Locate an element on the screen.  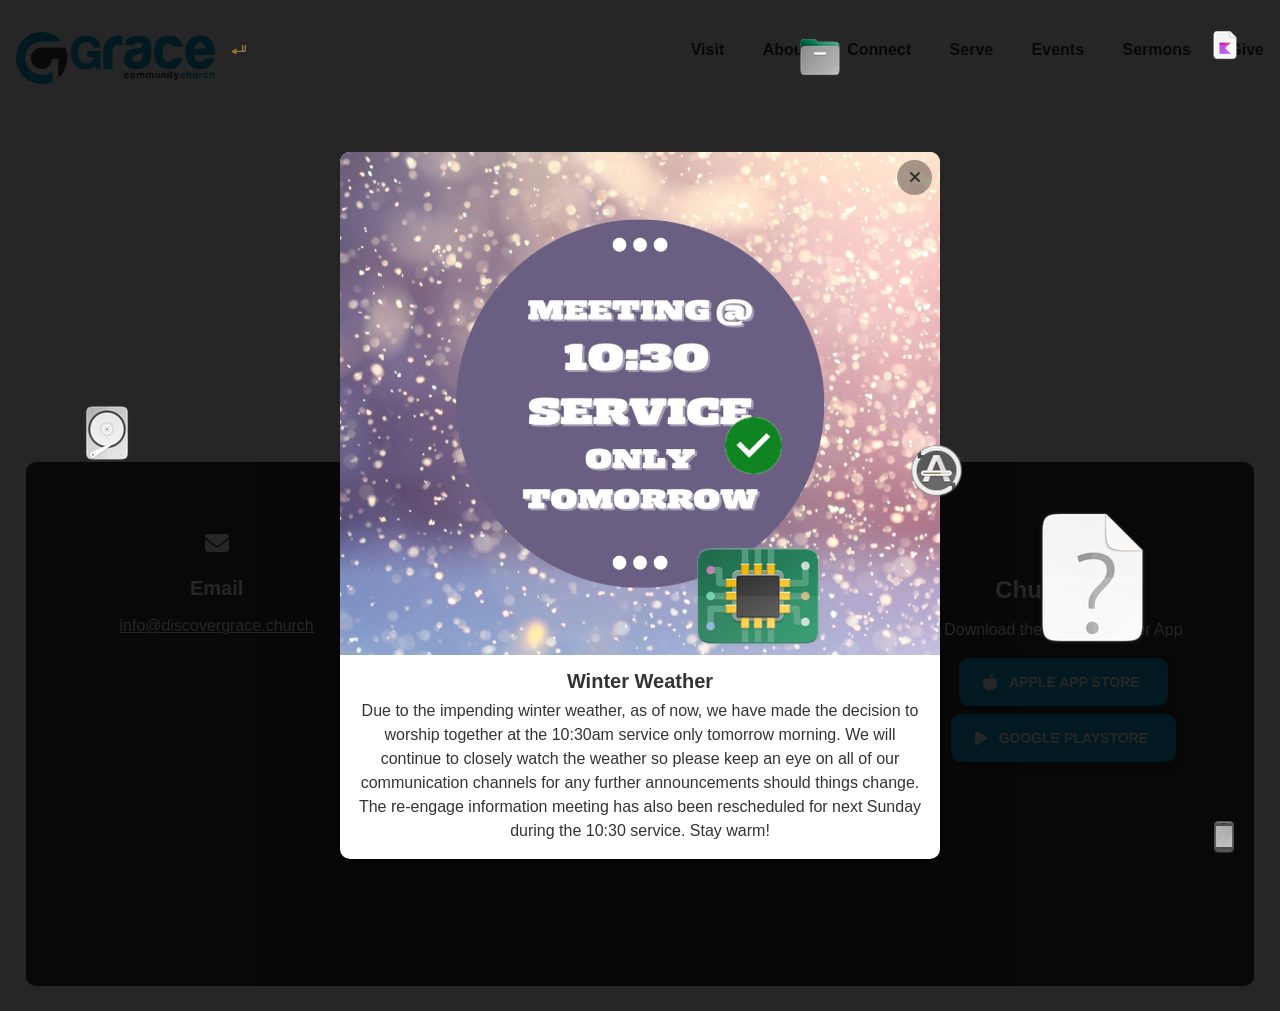
confirm or accept an action is located at coordinates (753, 445).